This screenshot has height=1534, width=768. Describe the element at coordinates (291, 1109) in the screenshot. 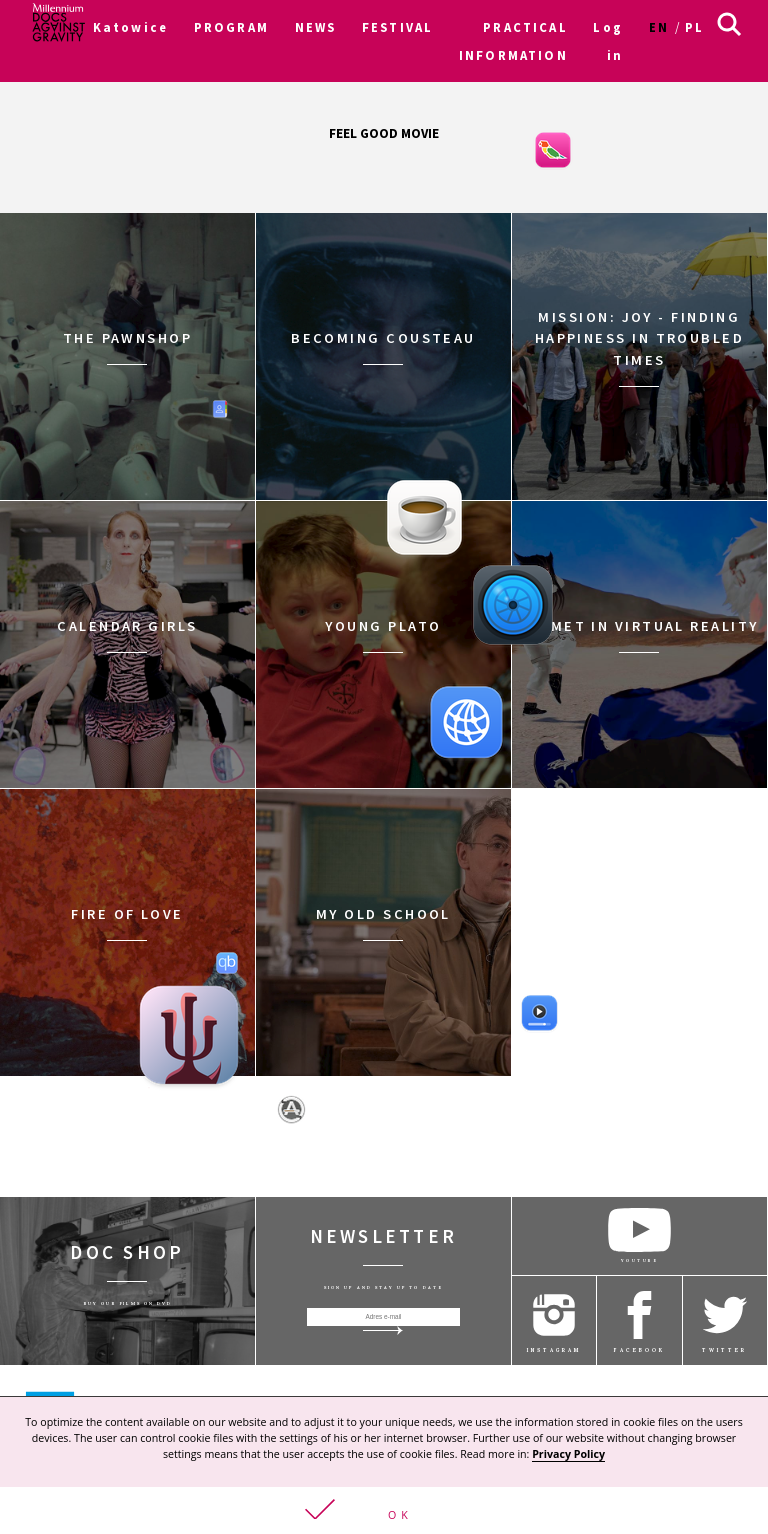

I see `check for available software updates` at that location.